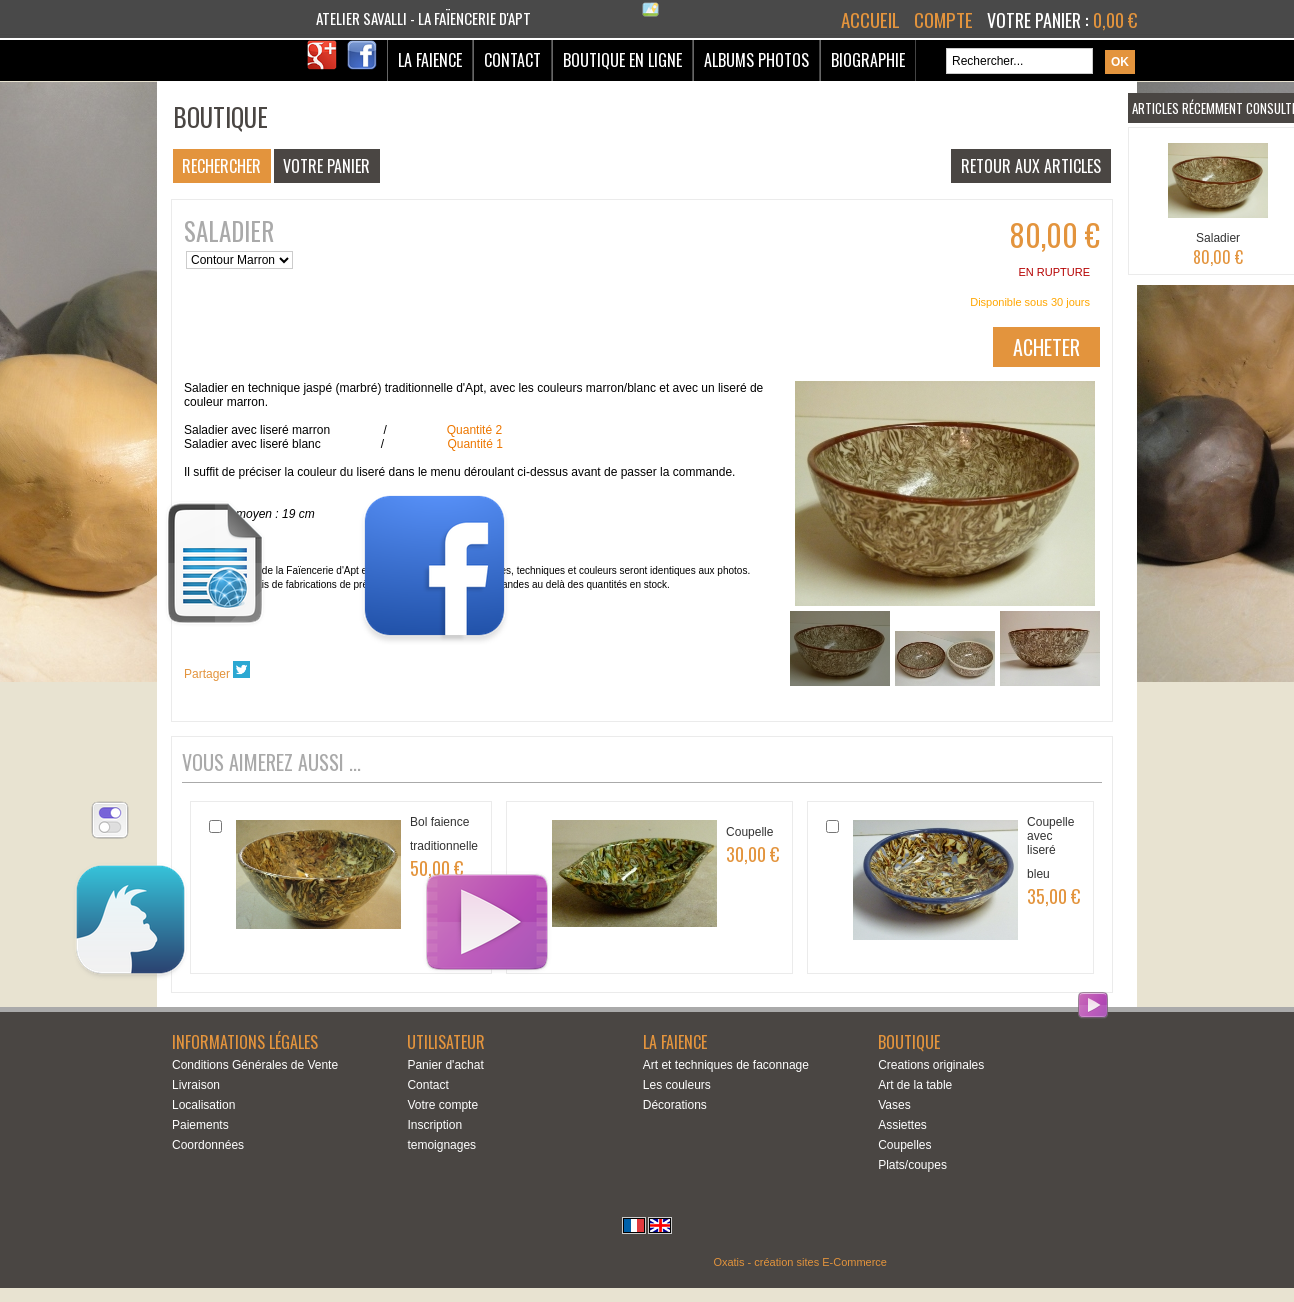  Describe the element at coordinates (487, 922) in the screenshot. I see `open celluloid media player` at that location.